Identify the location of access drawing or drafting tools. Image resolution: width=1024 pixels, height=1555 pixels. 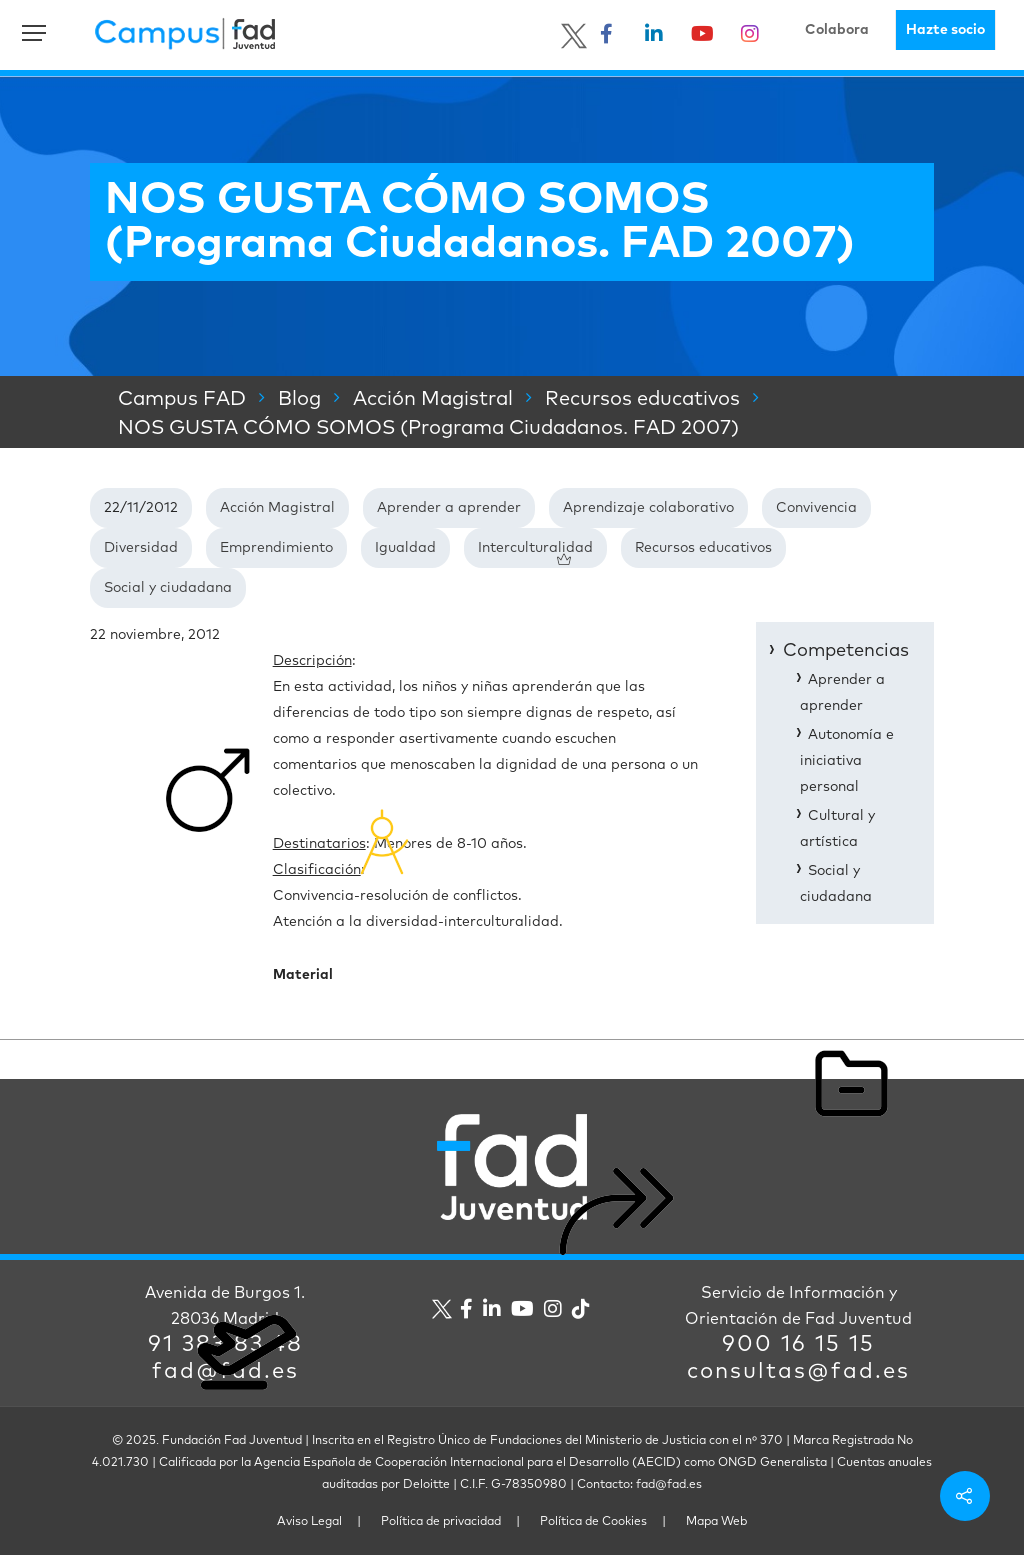
(382, 843).